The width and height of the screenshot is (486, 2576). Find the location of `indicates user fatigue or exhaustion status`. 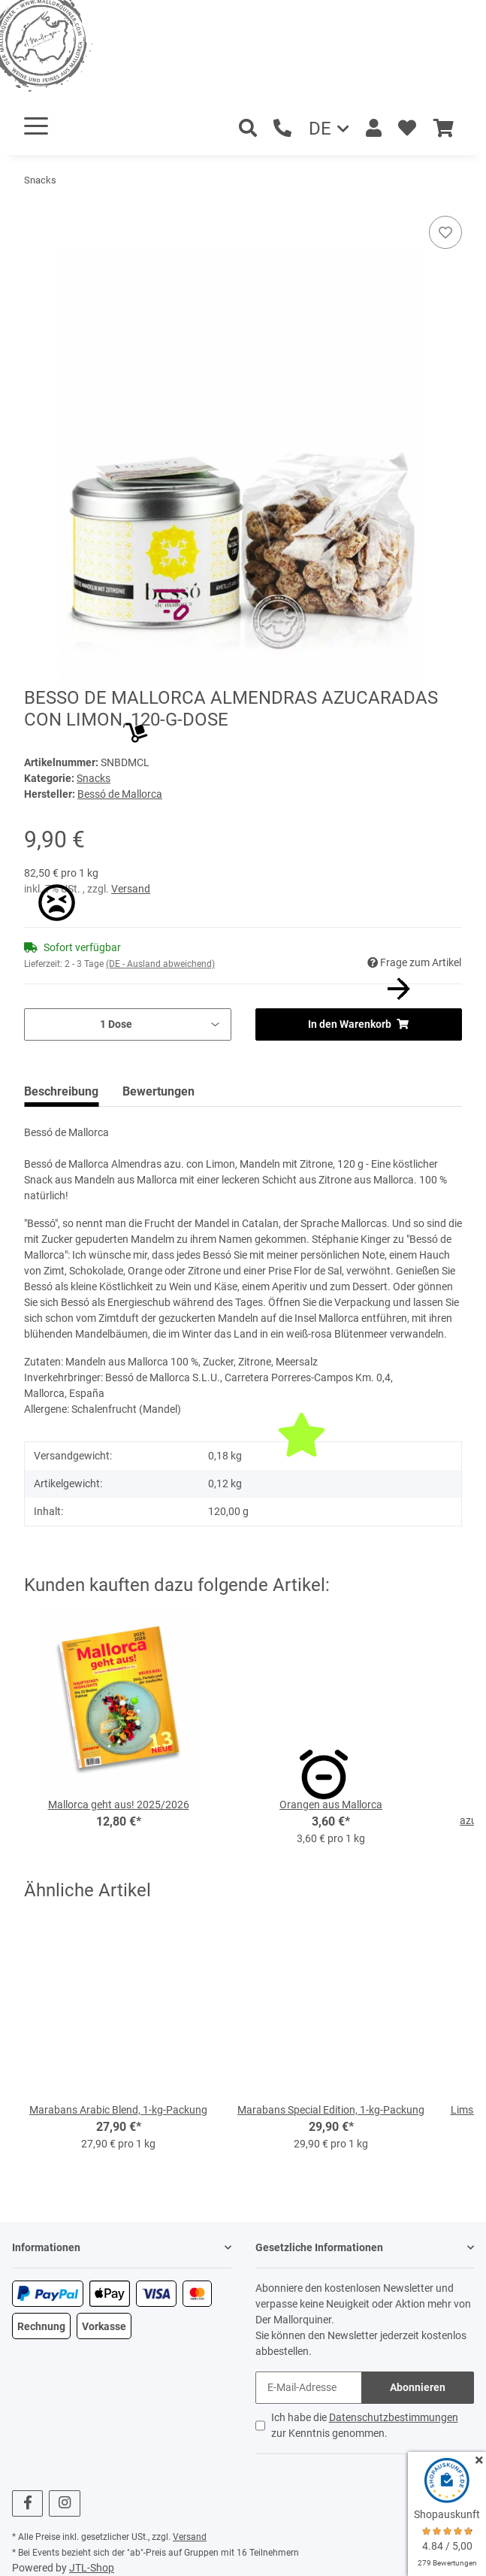

indicates user fatigue or exhaustion status is located at coordinates (56, 902).